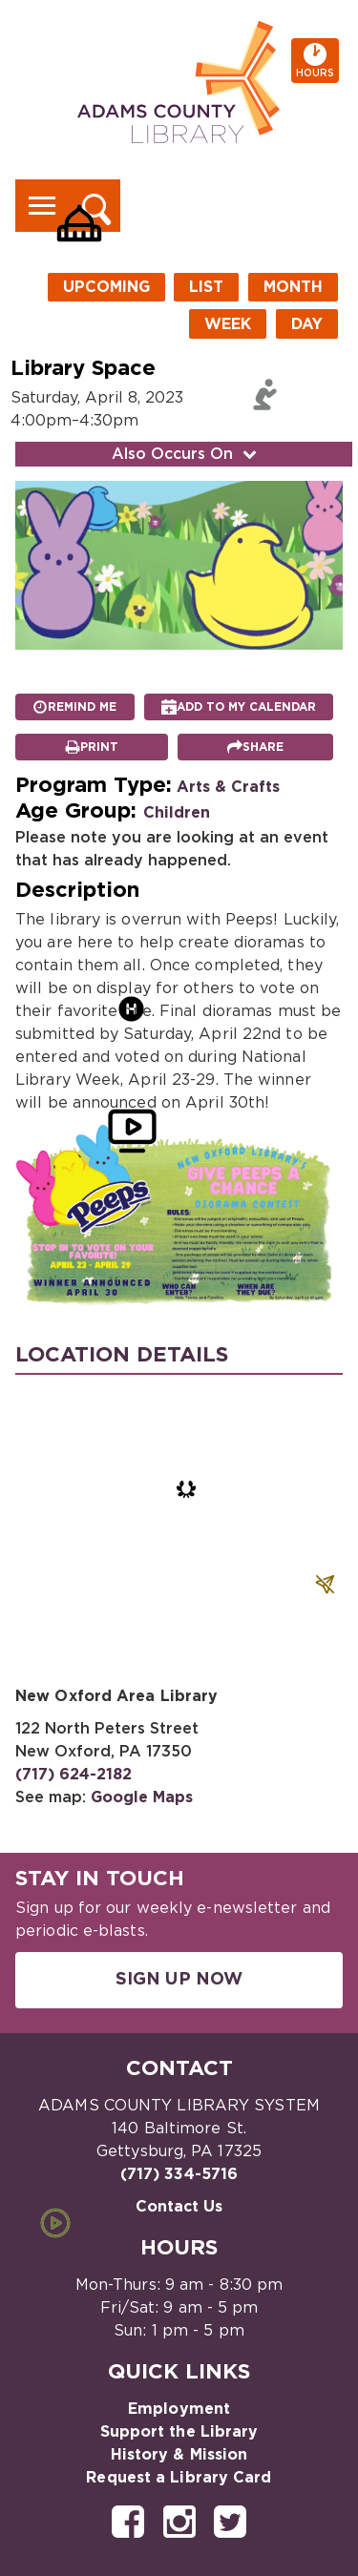  Describe the element at coordinates (131, 1008) in the screenshot. I see `indicates a hospital or medical facility nearby` at that location.